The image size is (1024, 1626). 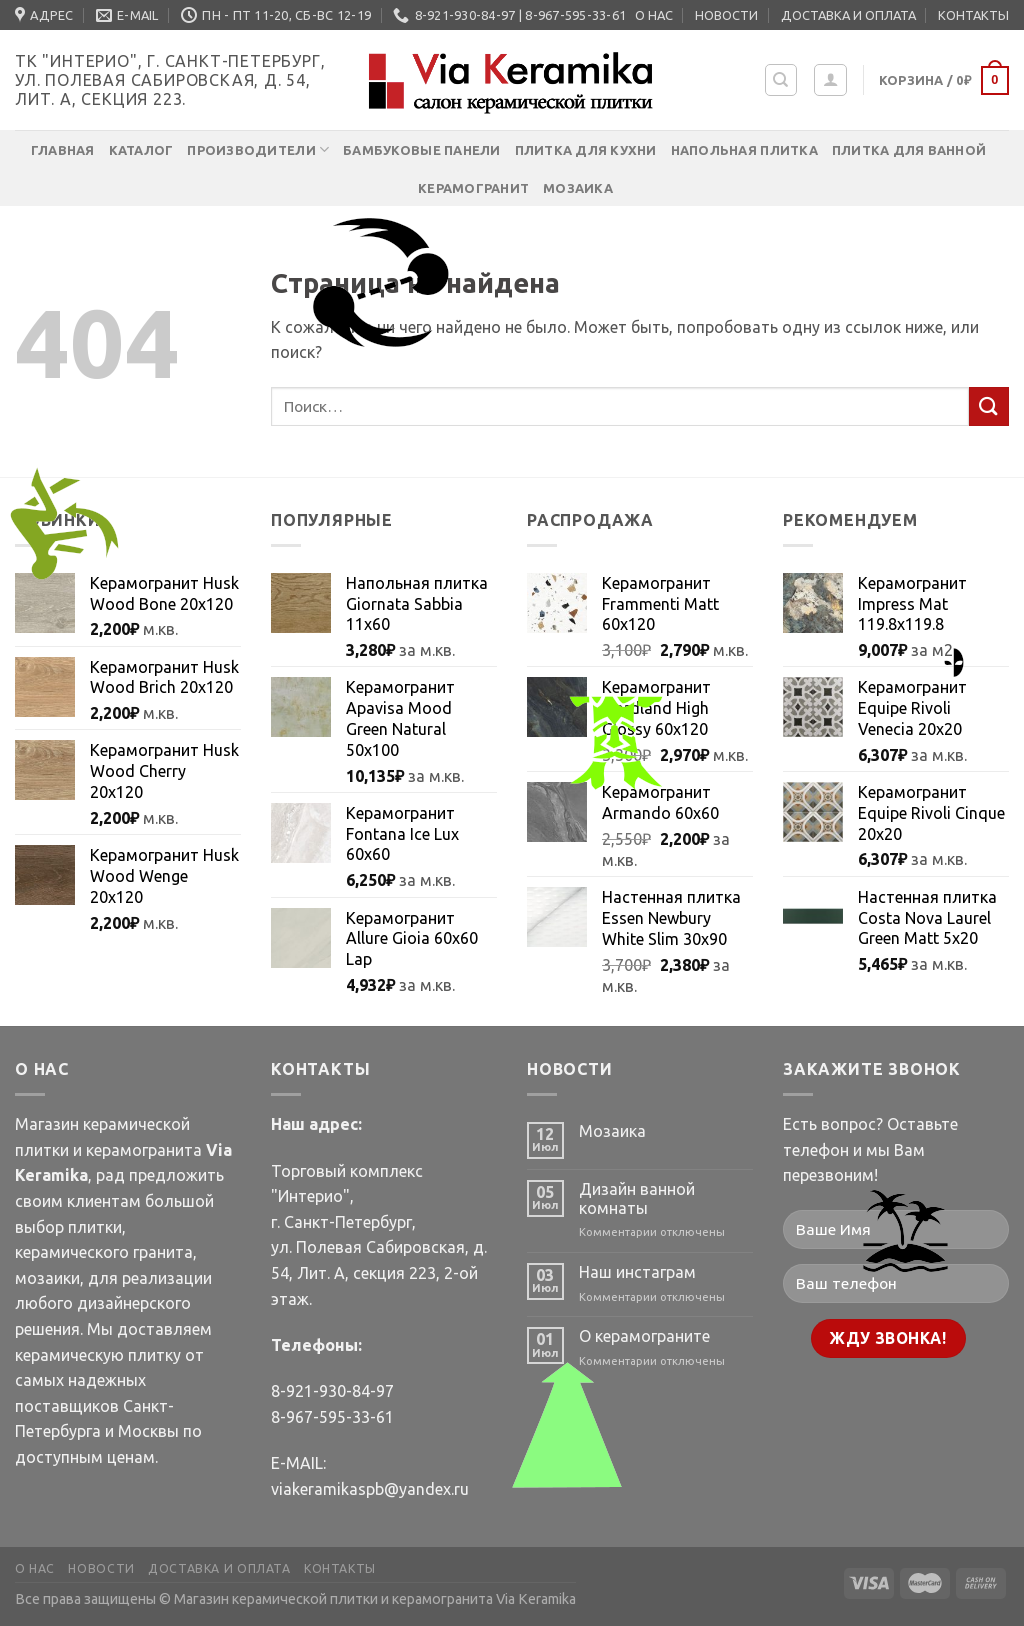 What do you see at coordinates (616, 743) in the screenshot?
I see `the deku tree character from the legend of zelda series` at bounding box center [616, 743].